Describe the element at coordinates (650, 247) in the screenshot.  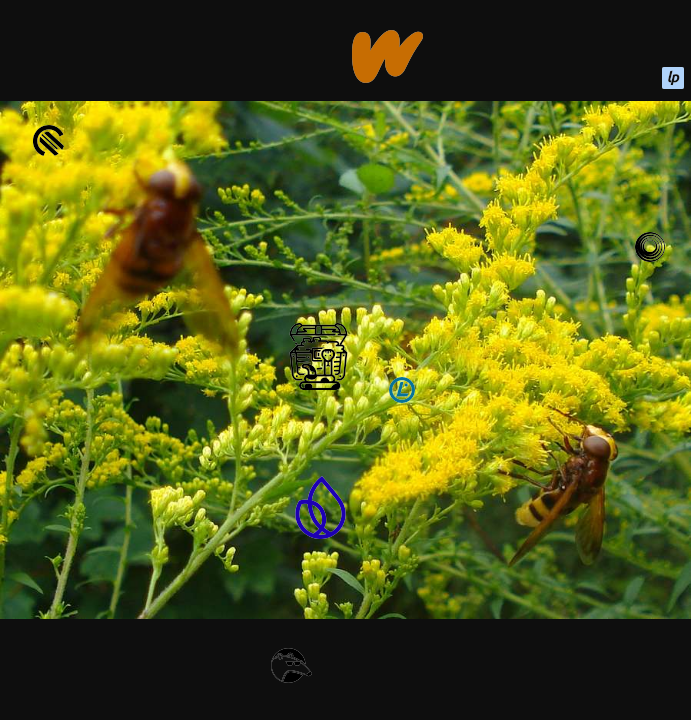
I see `open the Loop app` at that location.